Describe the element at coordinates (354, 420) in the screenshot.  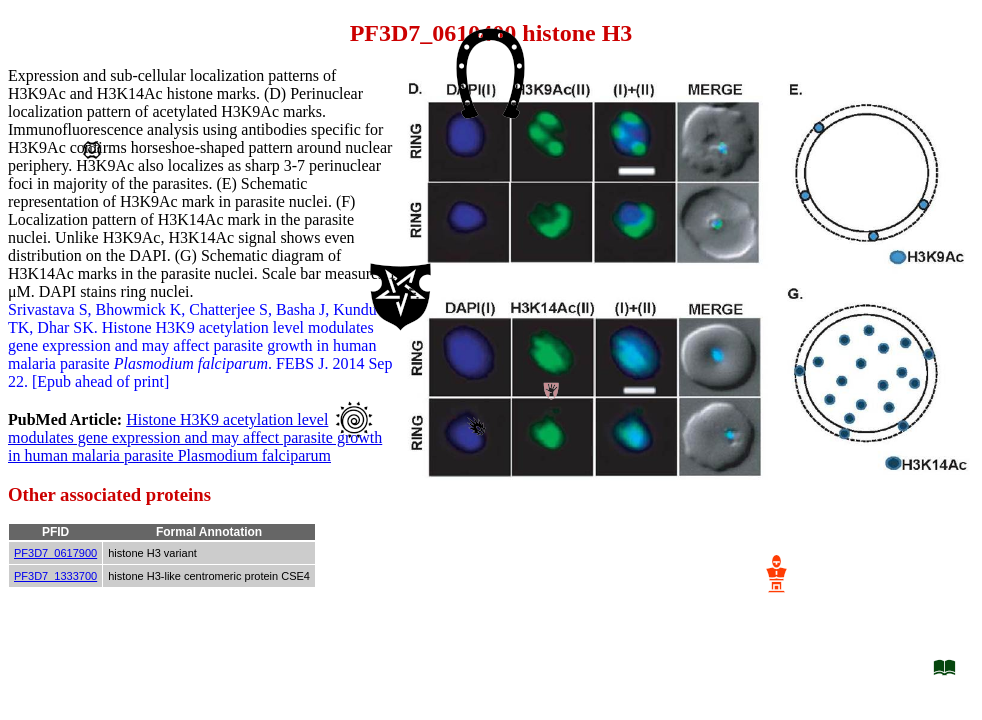
I see `ubisoft game launcher or storefront` at that location.